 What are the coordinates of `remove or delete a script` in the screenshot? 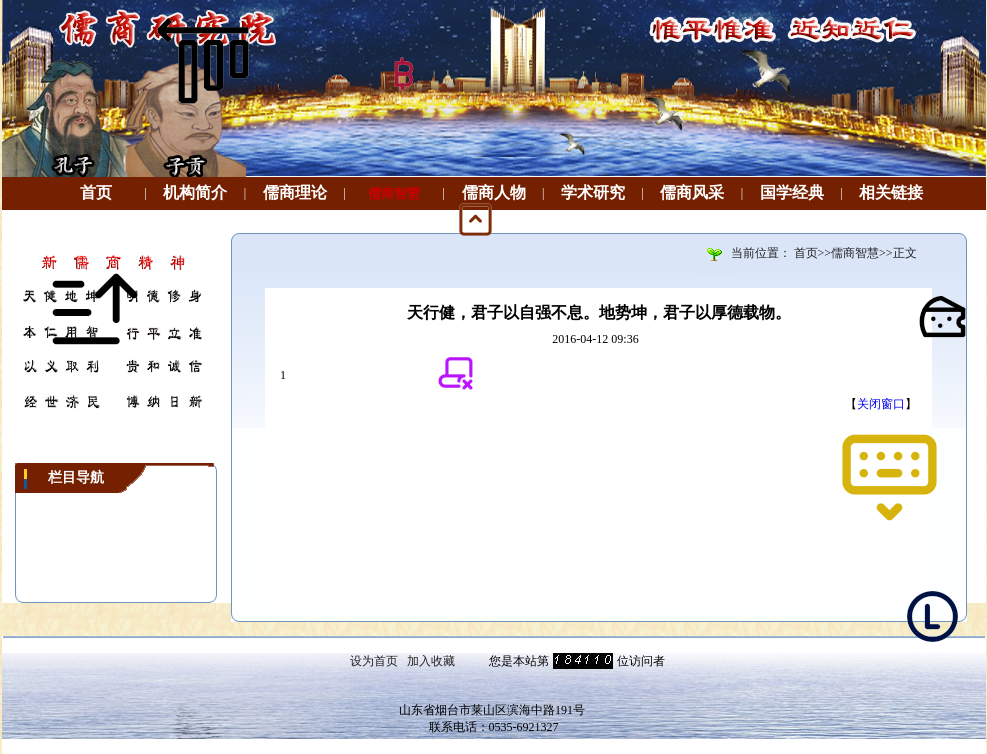 It's located at (455, 372).